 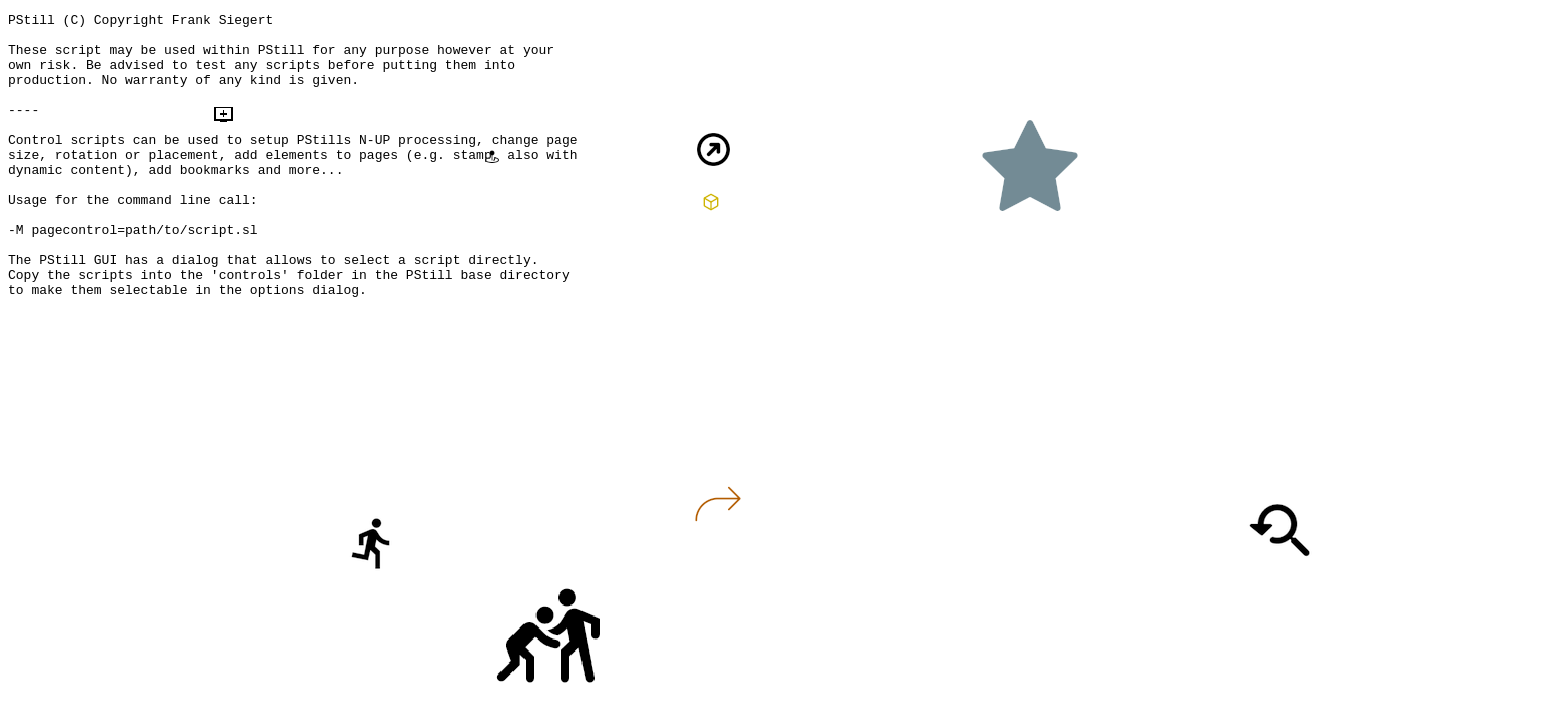 I want to click on get walking or running directions, so click(x=373, y=543).